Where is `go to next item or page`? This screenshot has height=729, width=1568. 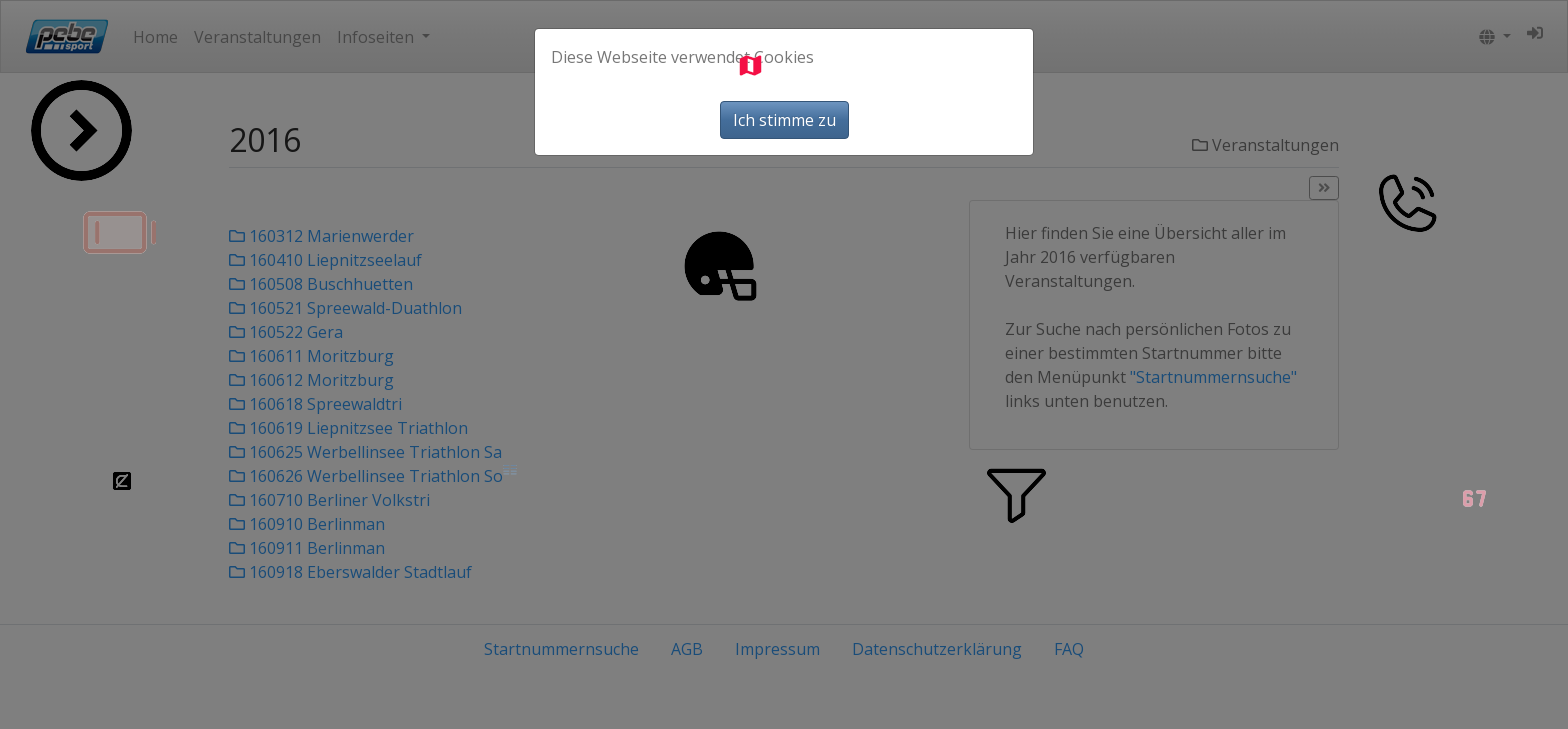
go to next item or page is located at coordinates (81, 130).